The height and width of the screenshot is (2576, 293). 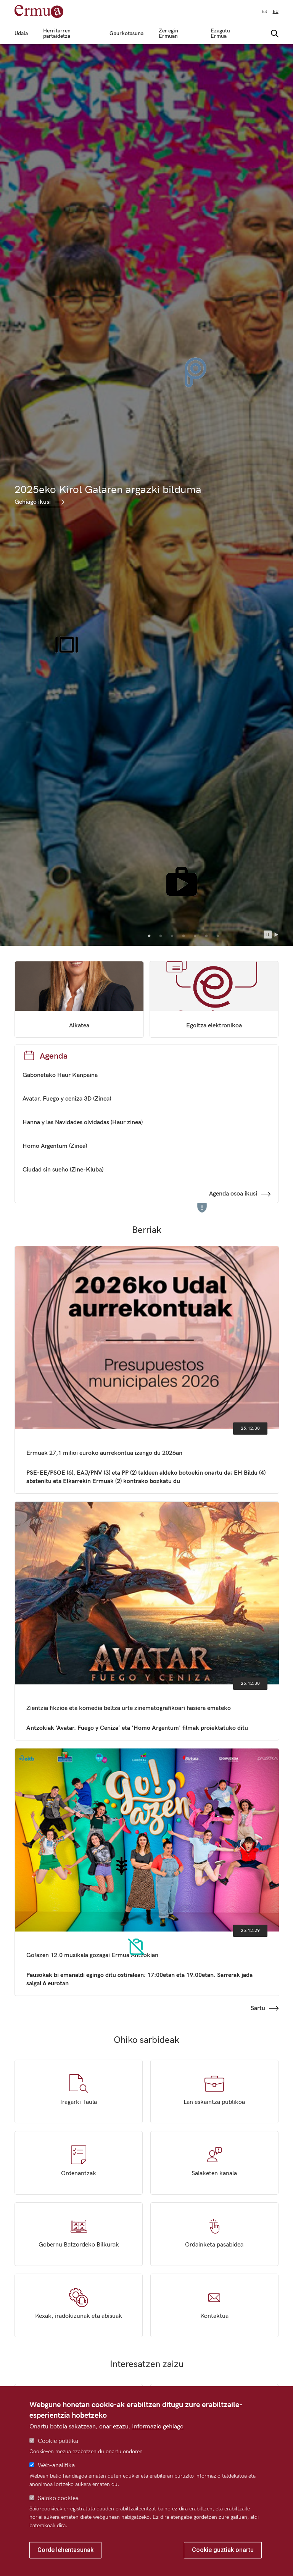 What do you see at coordinates (66, 644) in the screenshot?
I see `start a slideshow presentation` at bounding box center [66, 644].